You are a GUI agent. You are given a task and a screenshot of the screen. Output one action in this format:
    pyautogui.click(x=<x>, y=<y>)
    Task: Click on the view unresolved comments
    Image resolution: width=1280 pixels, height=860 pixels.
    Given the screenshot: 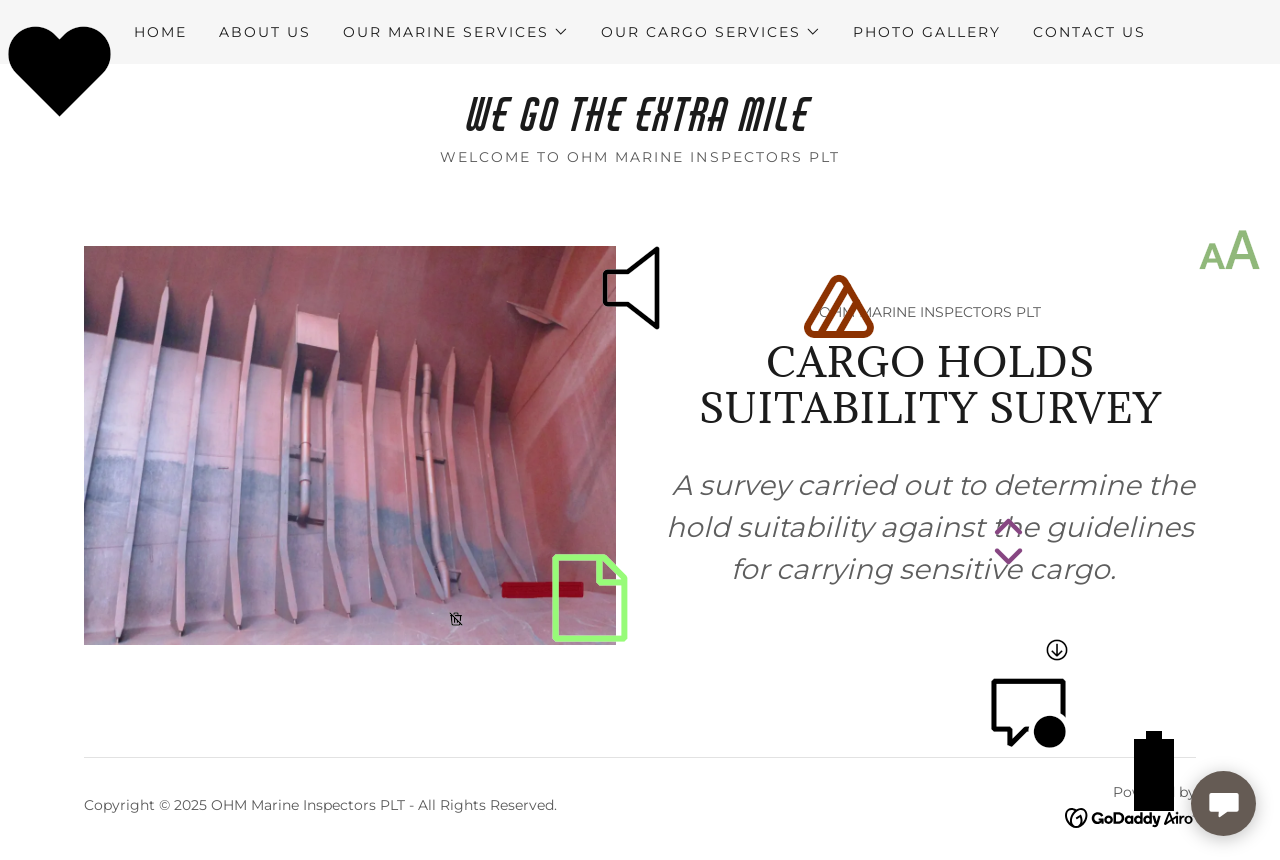 What is the action you would take?
    pyautogui.click(x=1028, y=710)
    